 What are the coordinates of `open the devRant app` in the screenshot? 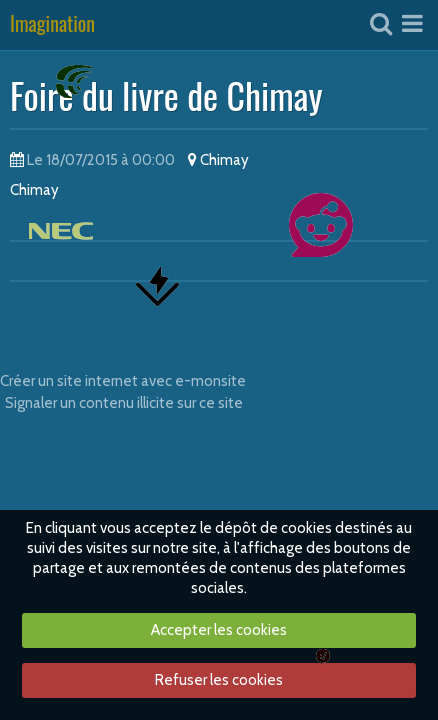 It's located at (323, 657).